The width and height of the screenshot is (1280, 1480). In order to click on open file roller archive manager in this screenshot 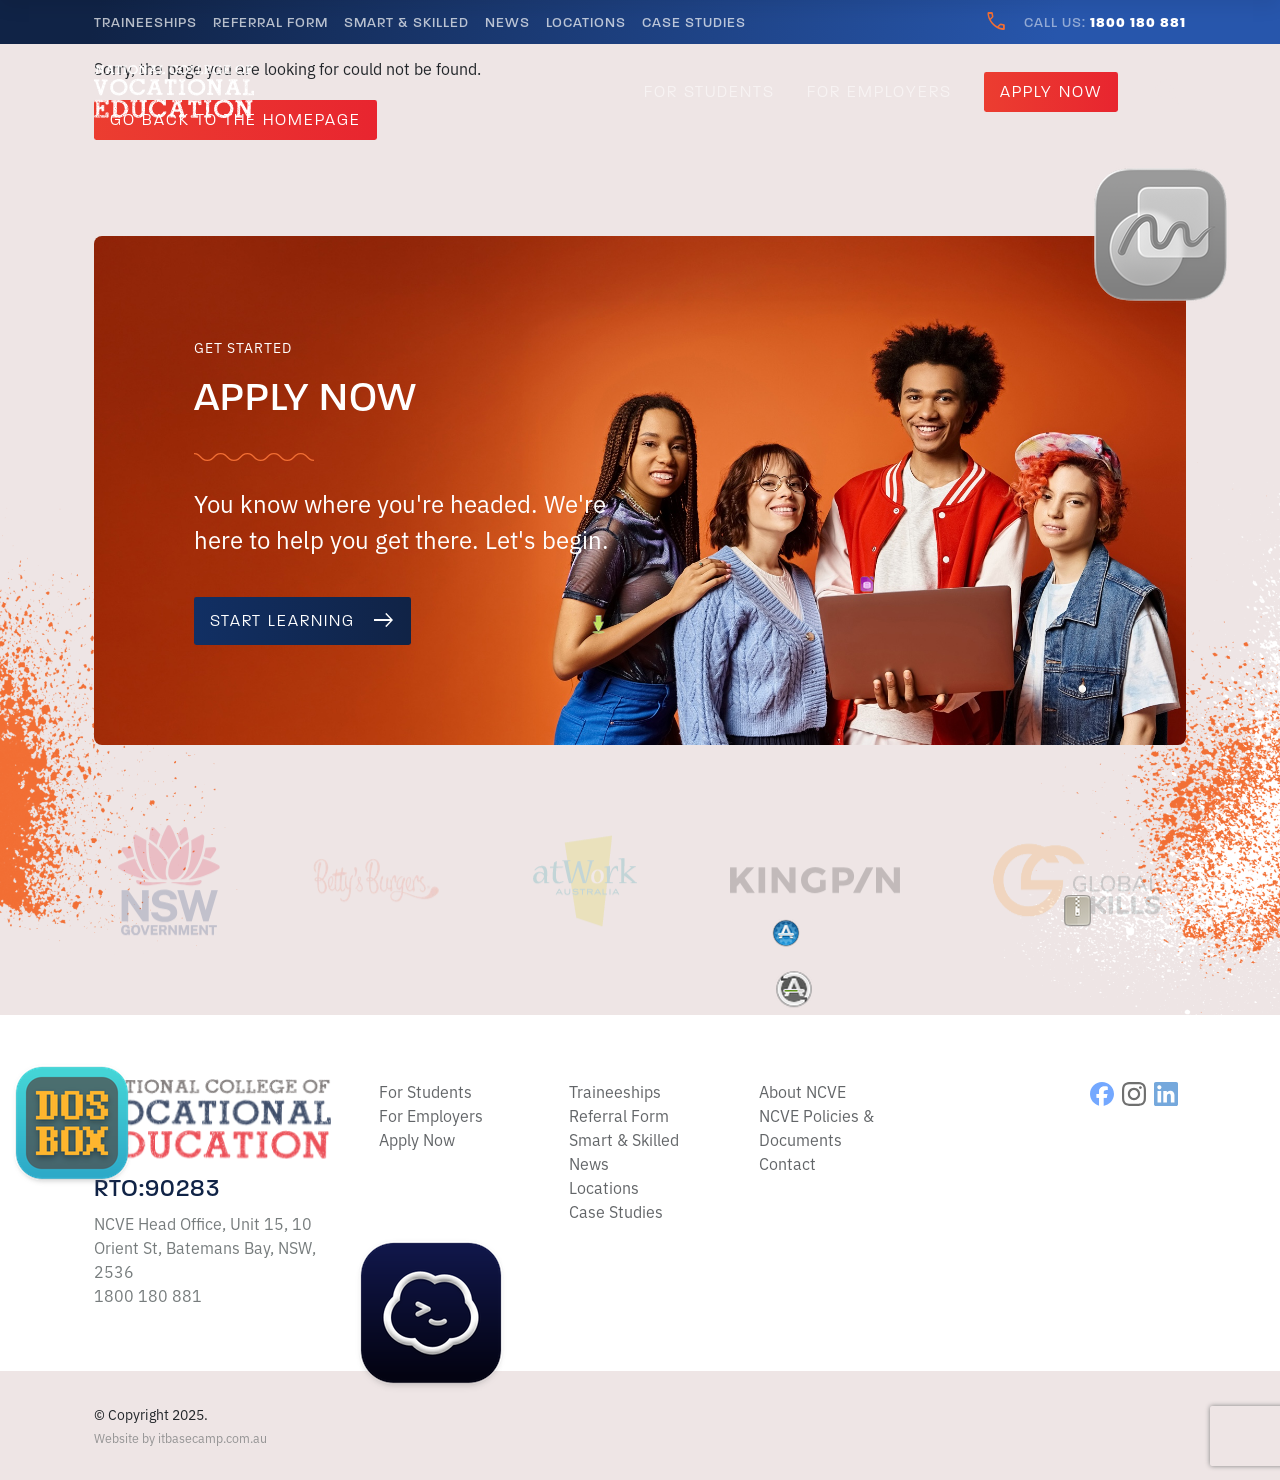, I will do `click(1077, 910)`.